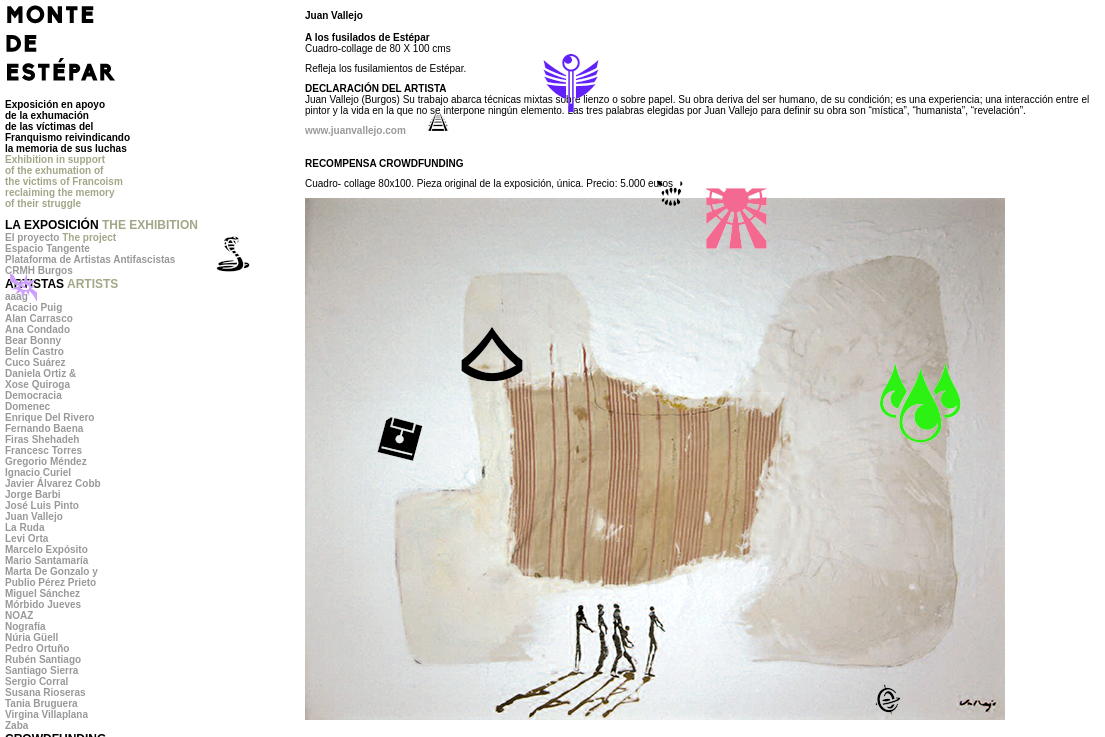 The image size is (1105, 737). What do you see at coordinates (669, 192) in the screenshot?
I see `indicates a dangerous creature or enemy type` at bounding box center [669, 192].